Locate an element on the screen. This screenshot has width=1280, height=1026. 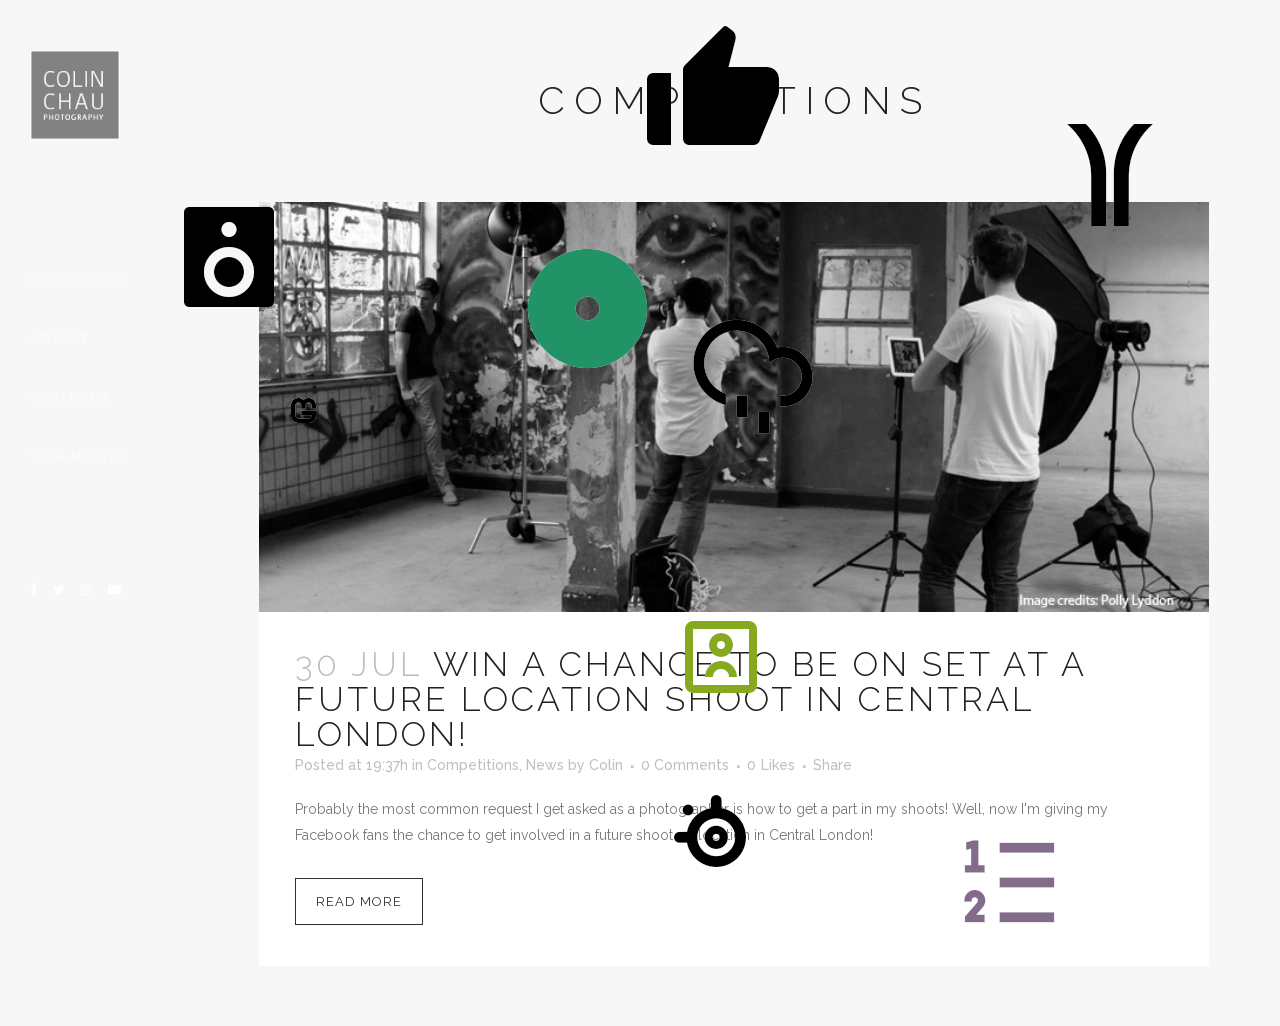
MonoGame framework logo is located at coordinates (303, 410).